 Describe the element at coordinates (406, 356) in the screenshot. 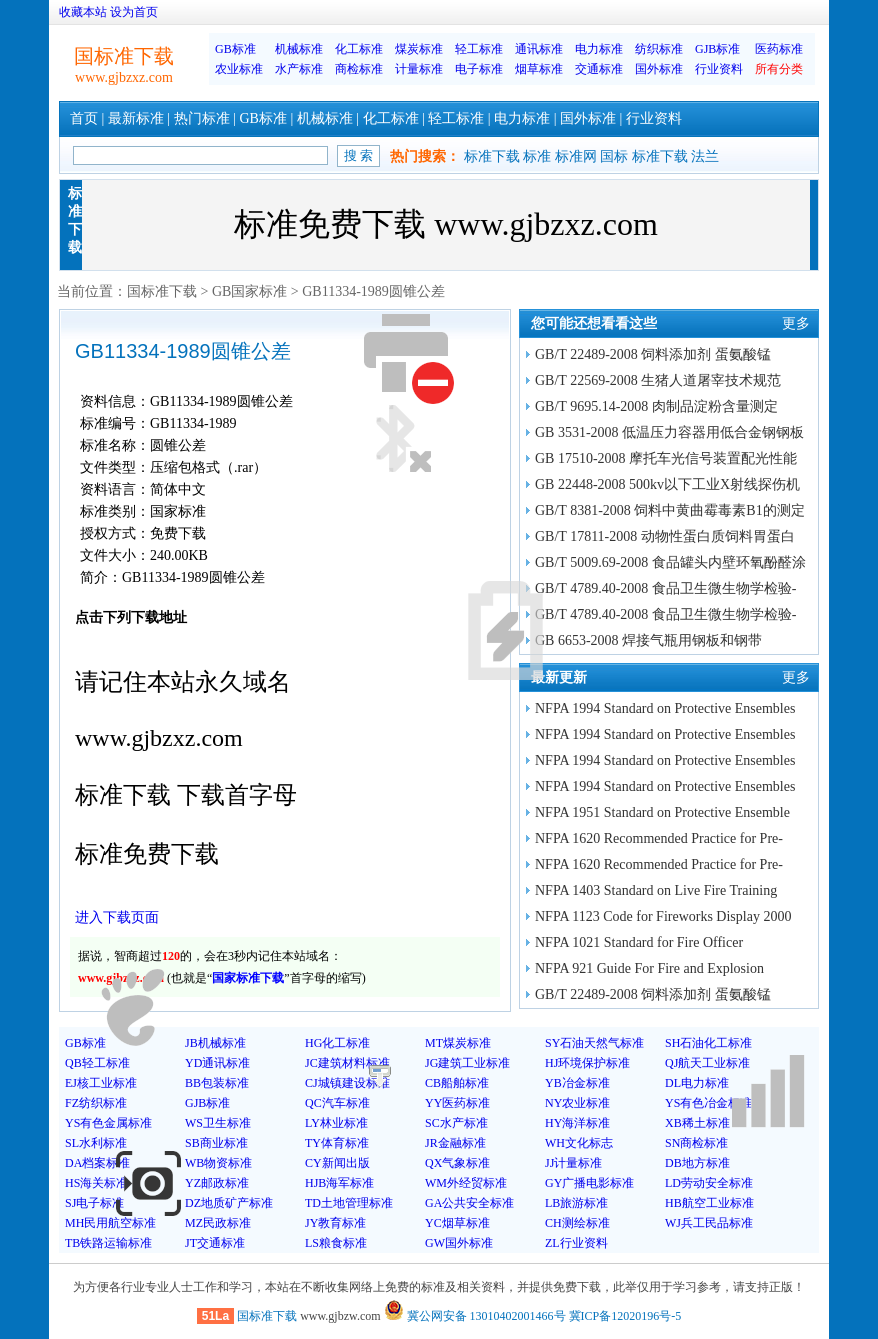

I see `indicates a printer error or malfunction` at that location.